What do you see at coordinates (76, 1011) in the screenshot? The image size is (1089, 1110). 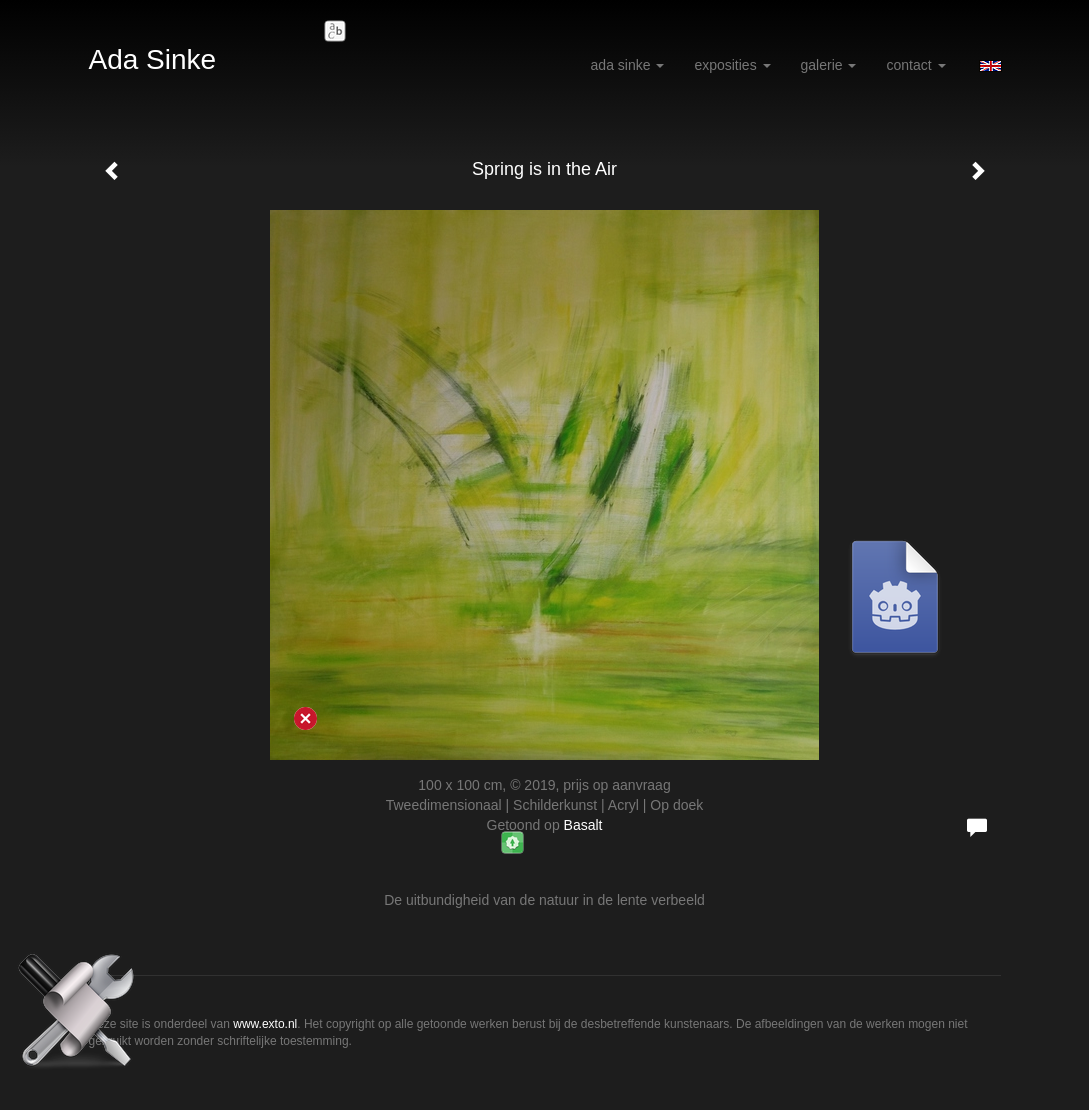 I see `open applescript utility for automation settings` at bounding box center [76, 1011].